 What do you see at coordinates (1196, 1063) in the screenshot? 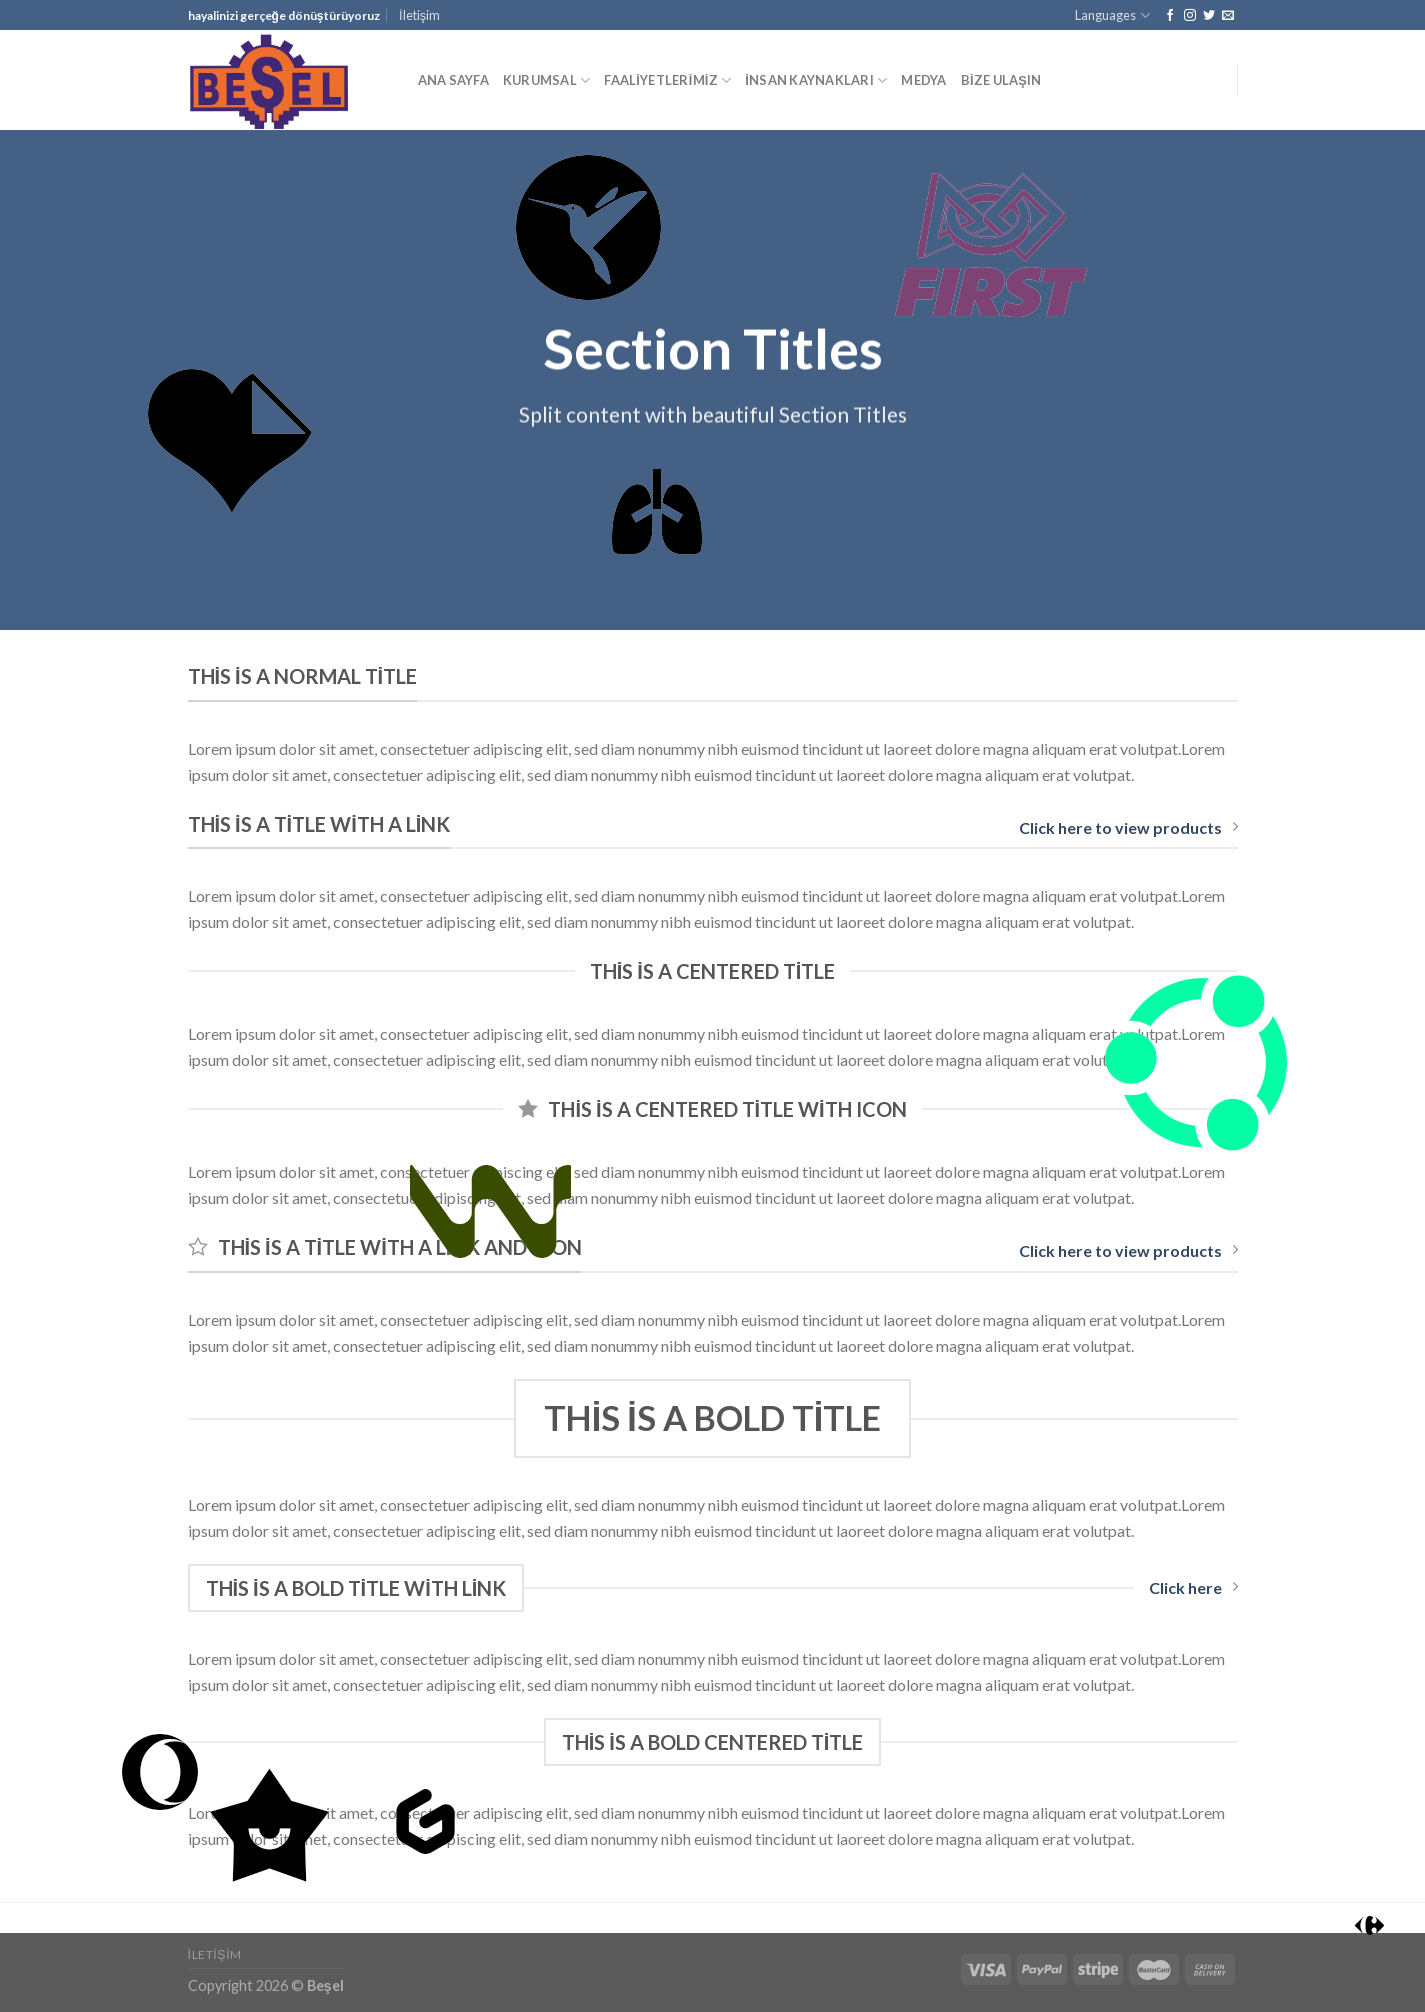
I see `ubuntu linux operating system logo` at bounding box center [1196, 1063].